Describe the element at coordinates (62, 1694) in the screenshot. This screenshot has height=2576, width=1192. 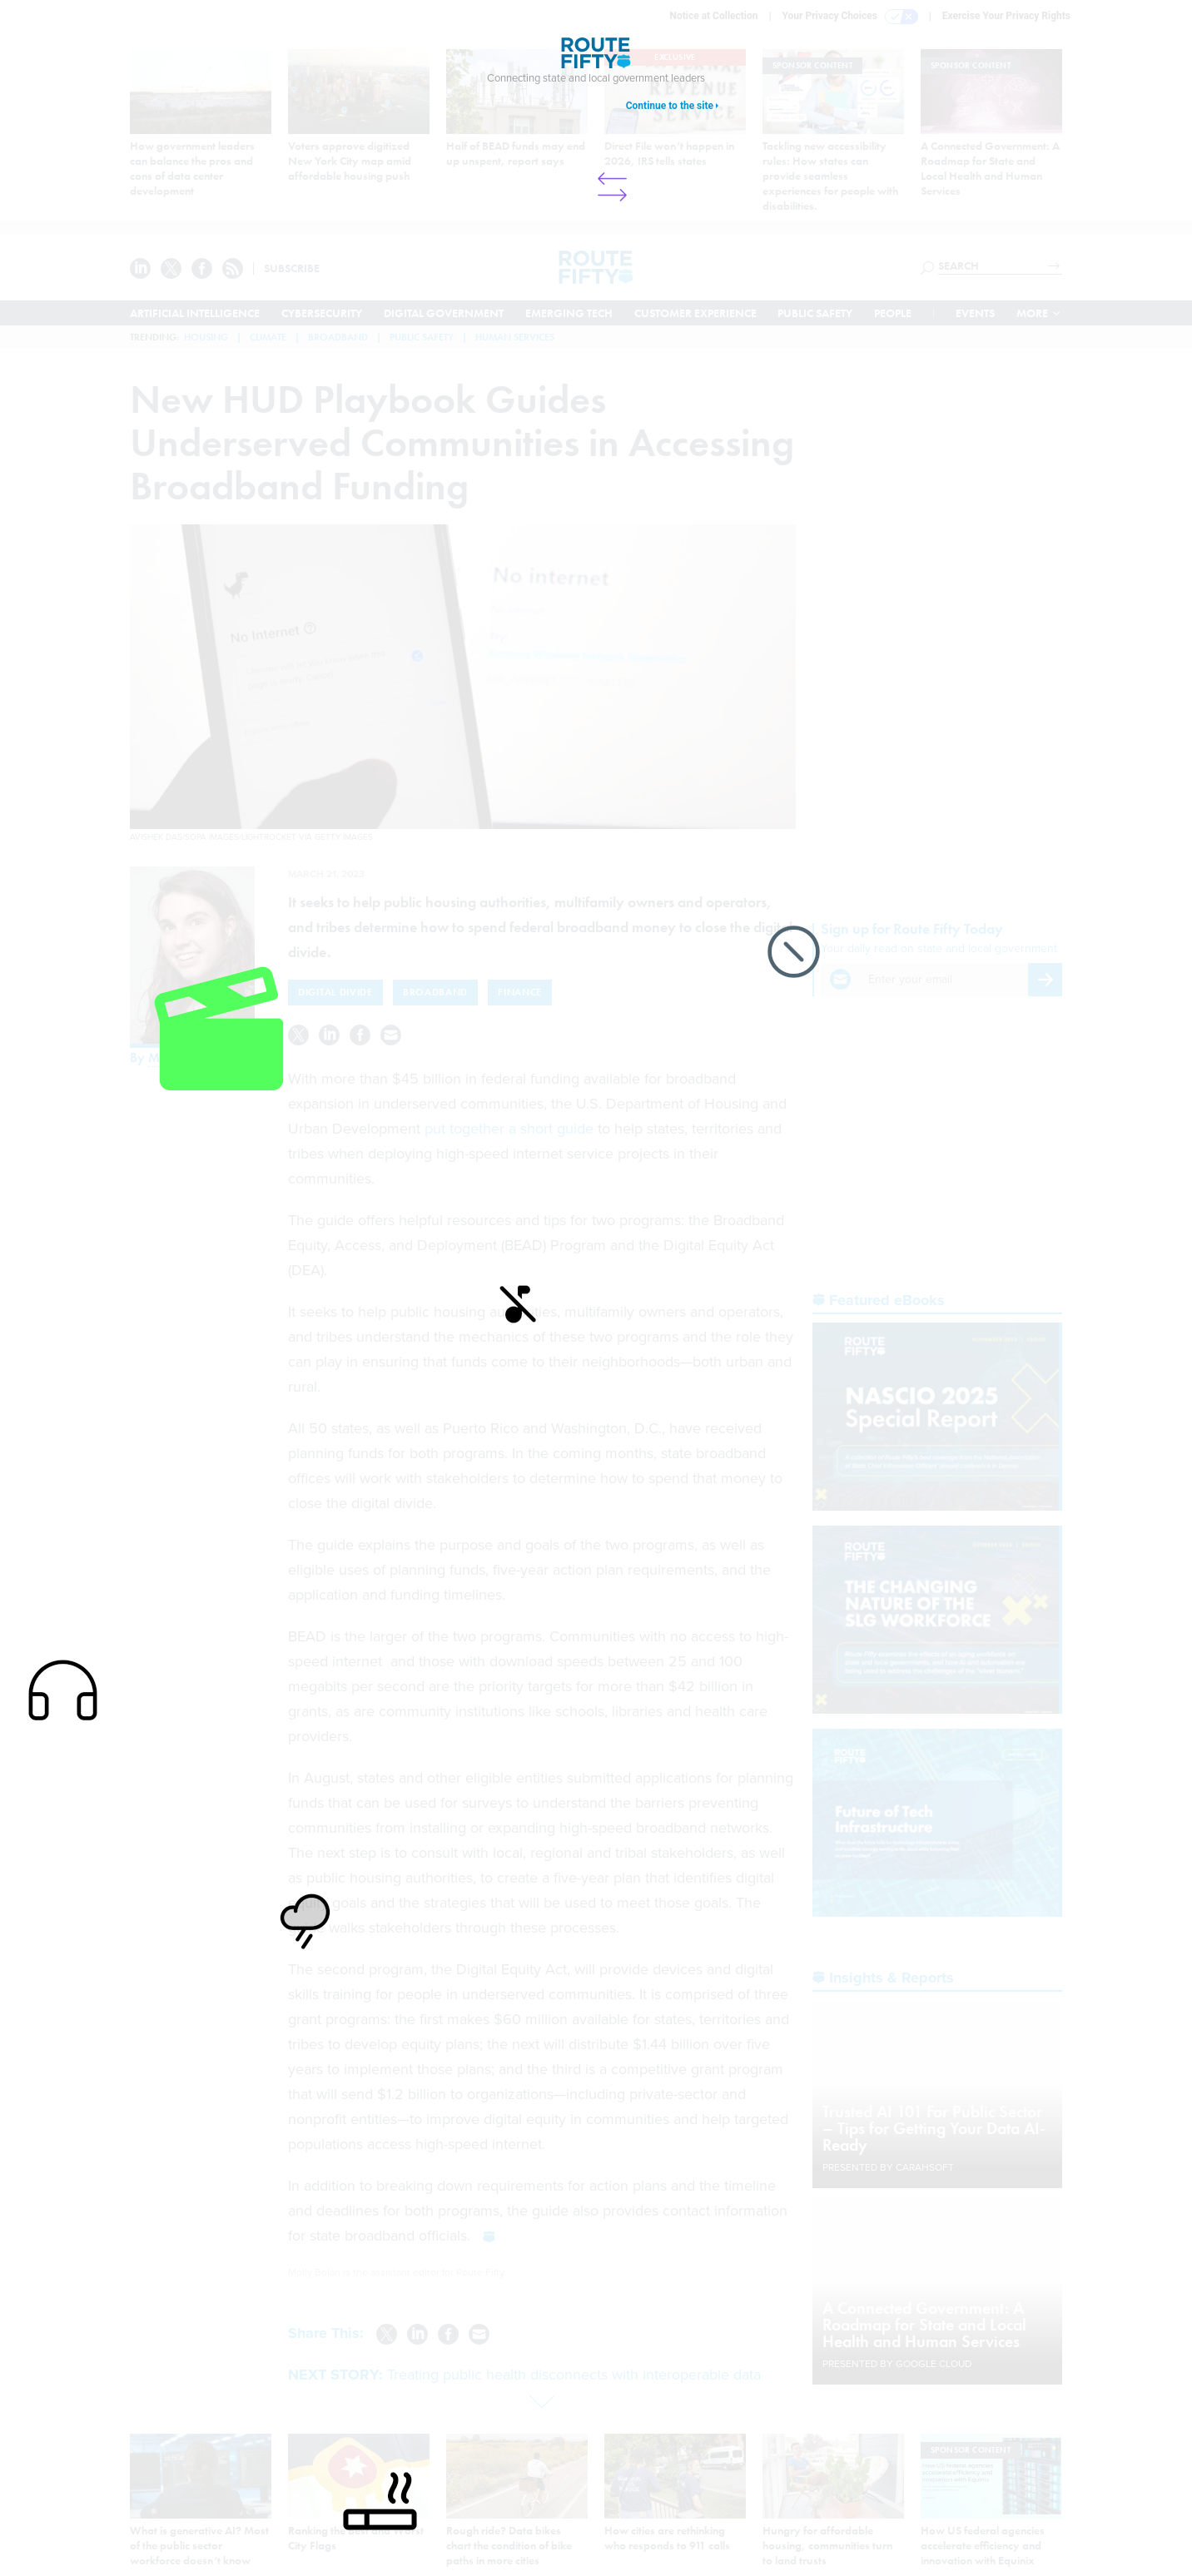
I see `listen to audio or music` at that location.